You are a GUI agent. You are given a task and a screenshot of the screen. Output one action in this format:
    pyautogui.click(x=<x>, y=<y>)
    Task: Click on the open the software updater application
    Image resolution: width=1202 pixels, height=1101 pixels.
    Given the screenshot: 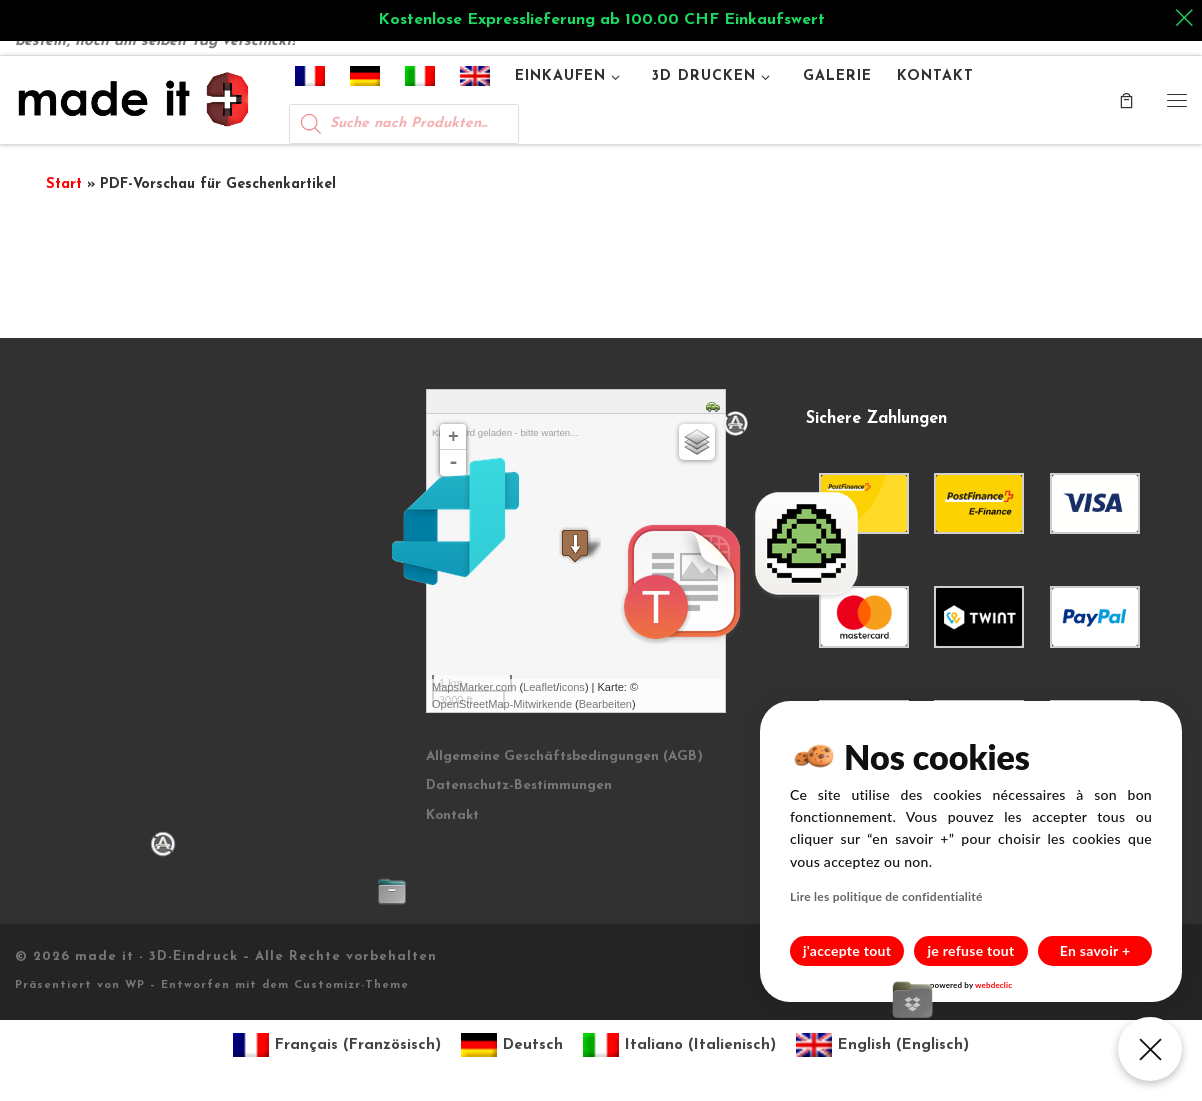 What is the action you would take?
    pyautogui.click(x=163, y=844)
    